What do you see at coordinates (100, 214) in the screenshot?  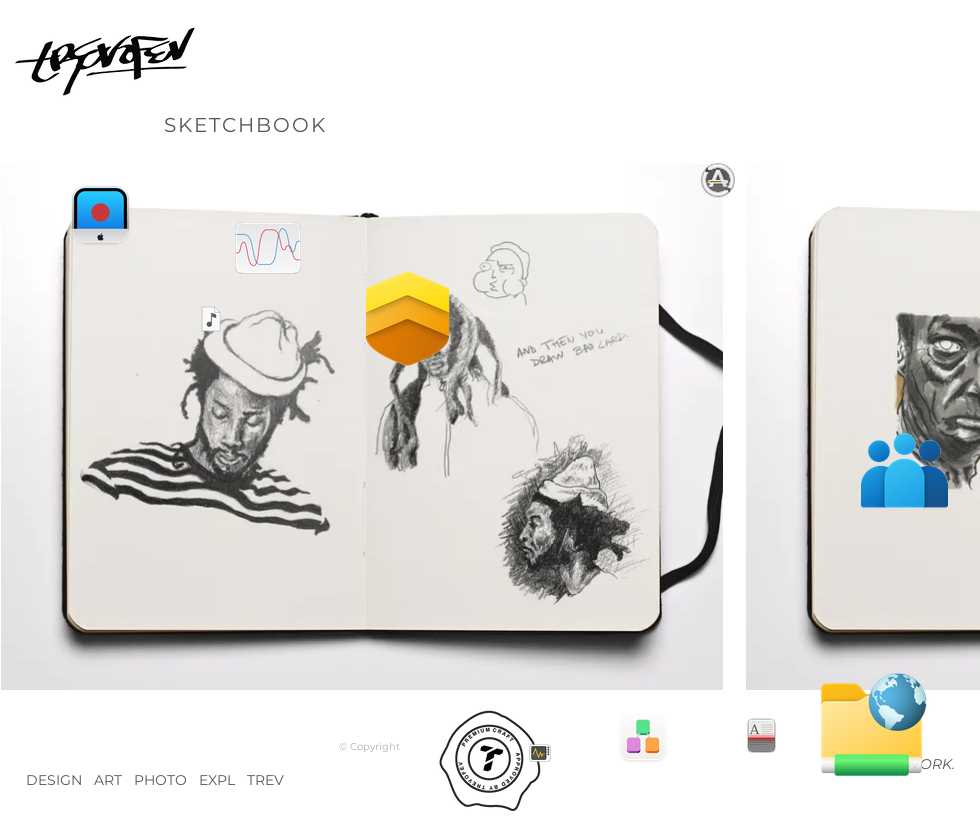 I see `launch xwayland video bridge for screen sharing` at bounding box center [100, 214].